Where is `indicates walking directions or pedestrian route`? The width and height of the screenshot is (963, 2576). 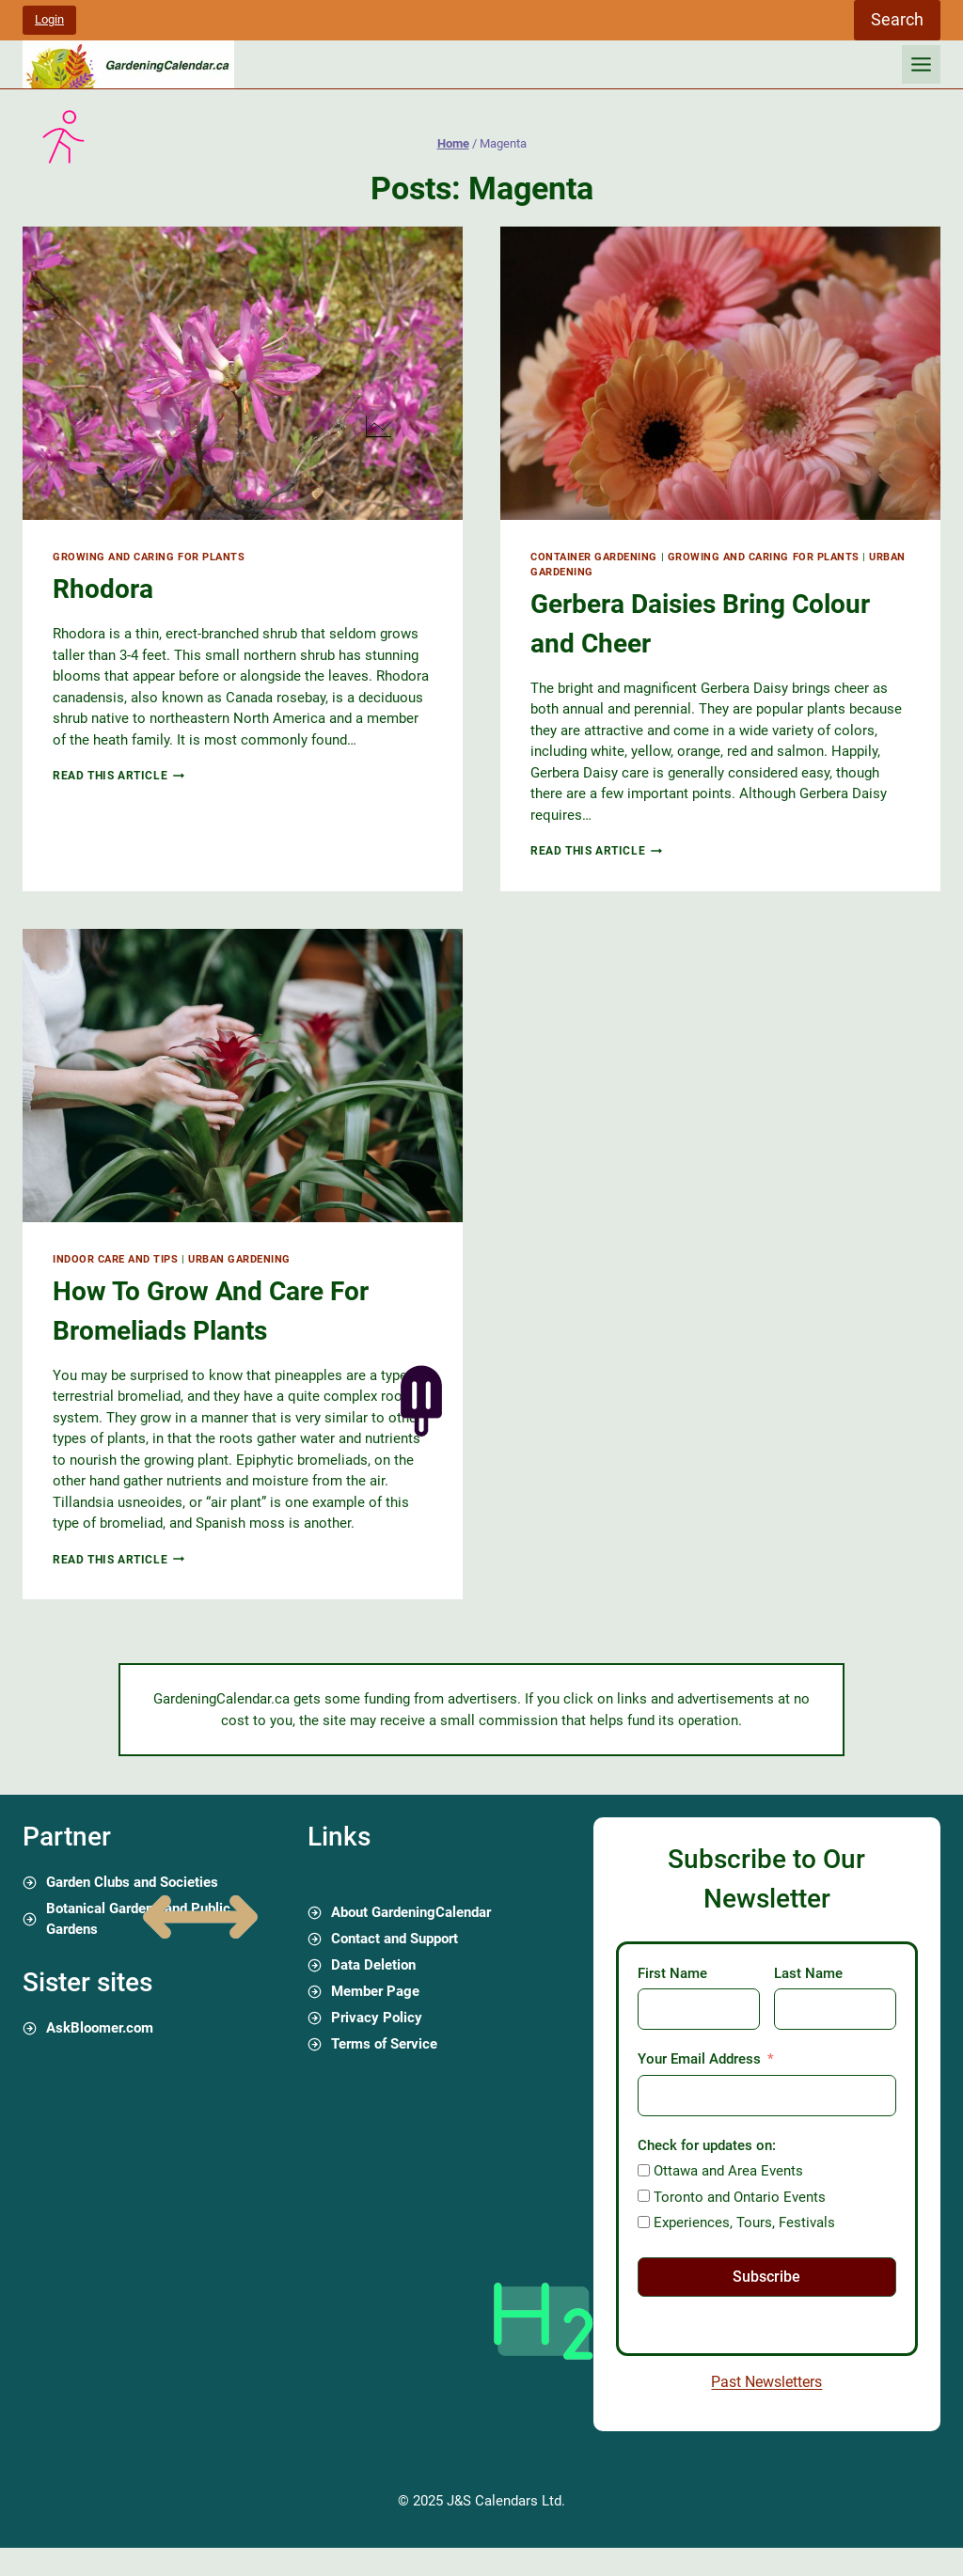 indicates walking directions or pedestrian route is located at coordinates (63, 136).